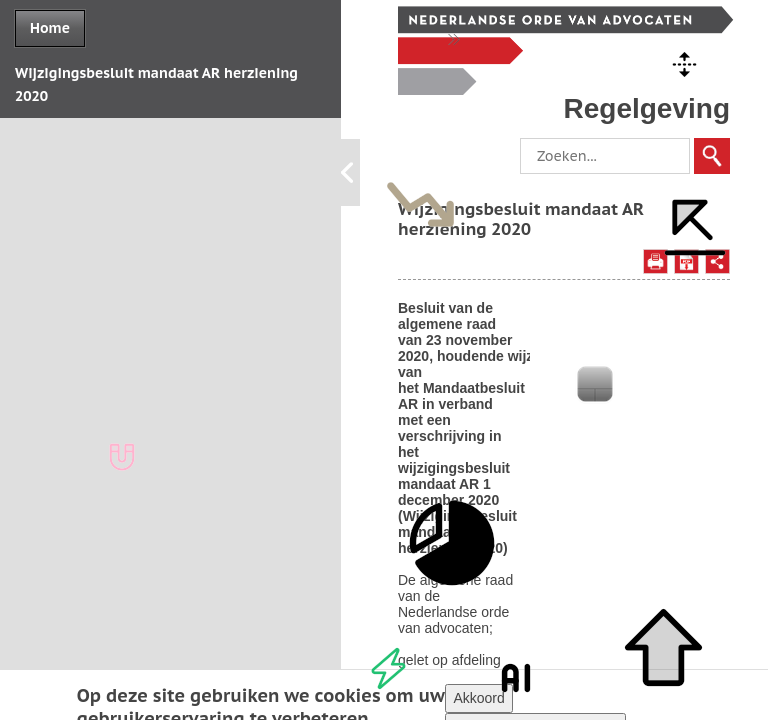 This screenshot has height=720, width=768. I want to click on touchpad or trackpad input device settings, so click(595, 384).